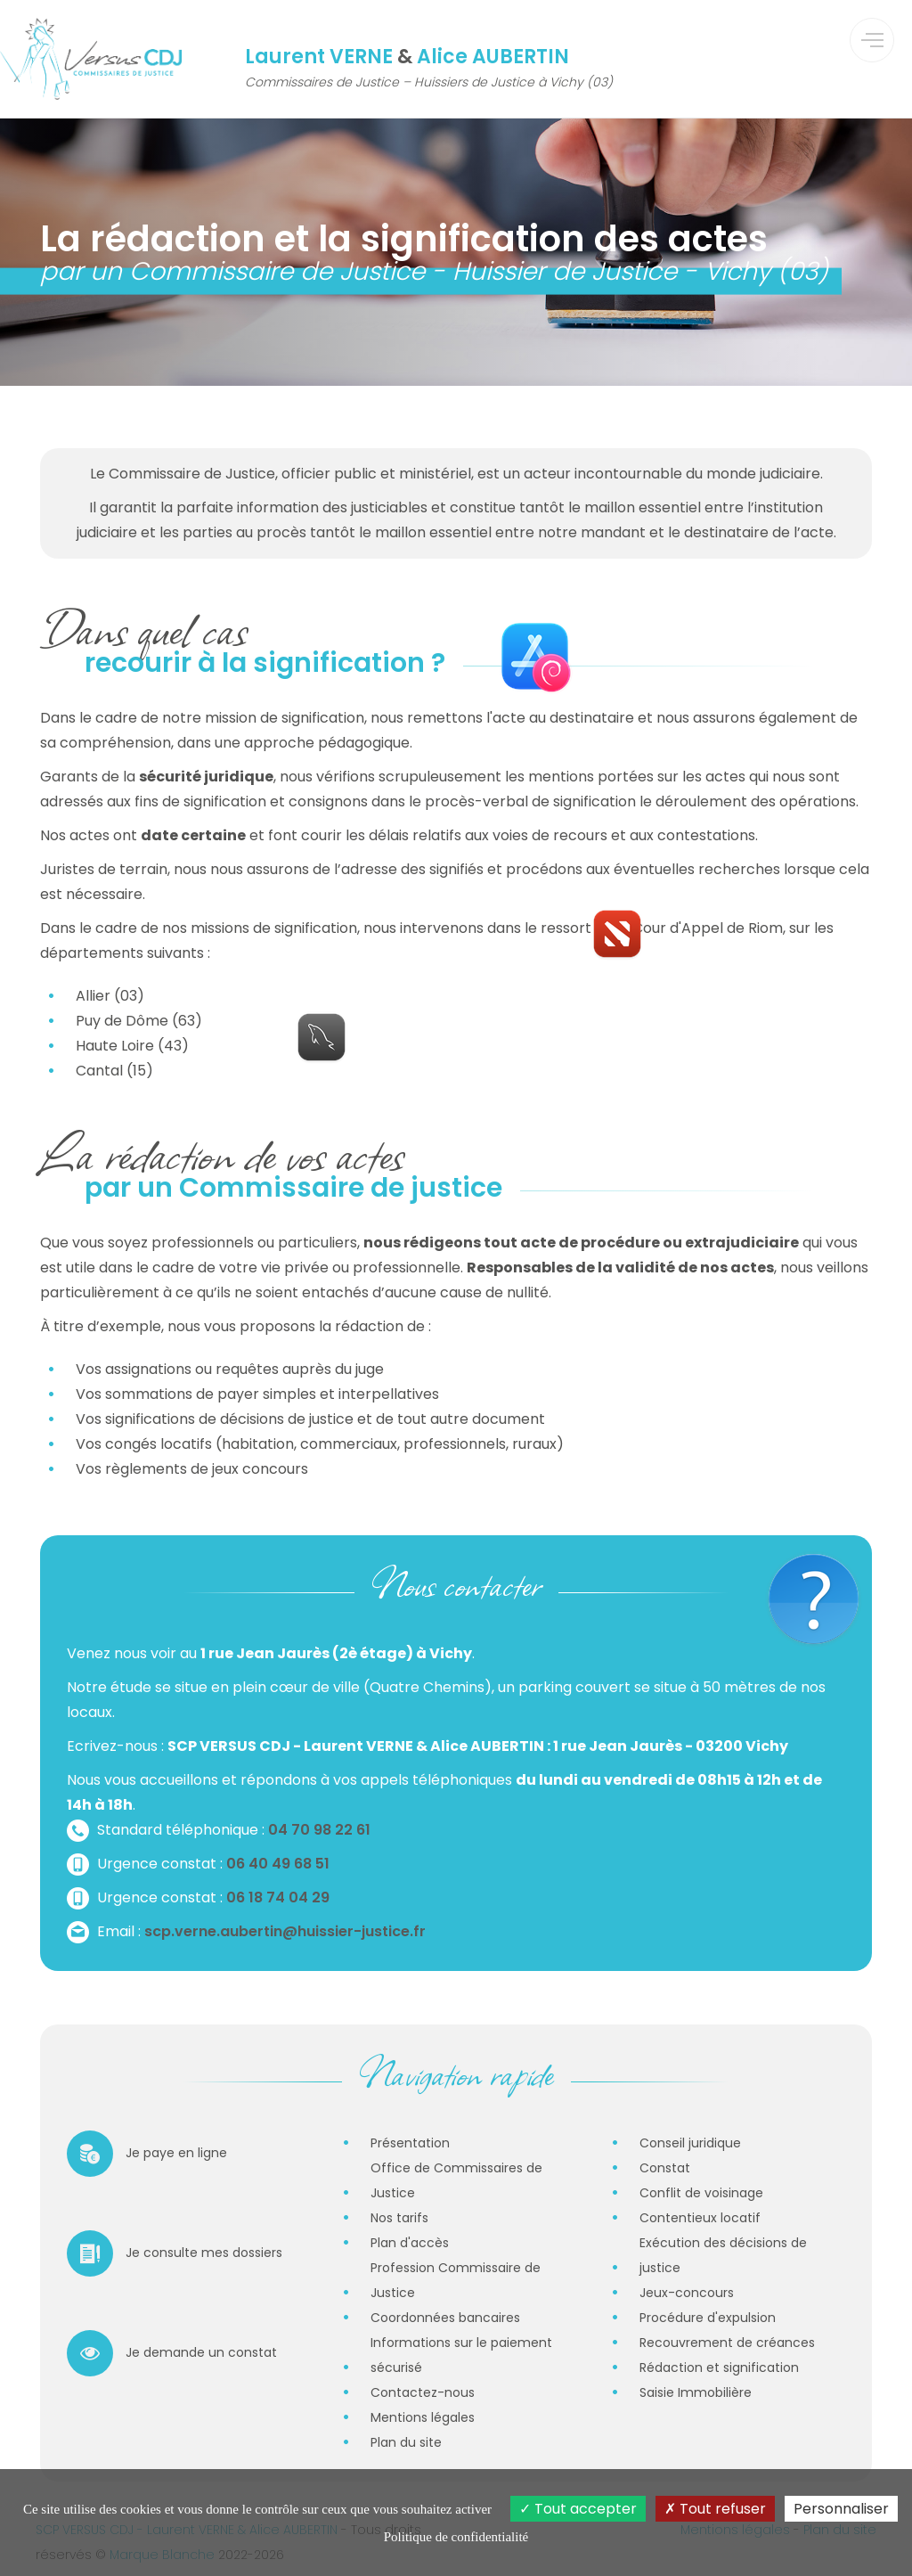 The image size is (912, 2576). I want to click on open the debian software center, so click(534, 656).